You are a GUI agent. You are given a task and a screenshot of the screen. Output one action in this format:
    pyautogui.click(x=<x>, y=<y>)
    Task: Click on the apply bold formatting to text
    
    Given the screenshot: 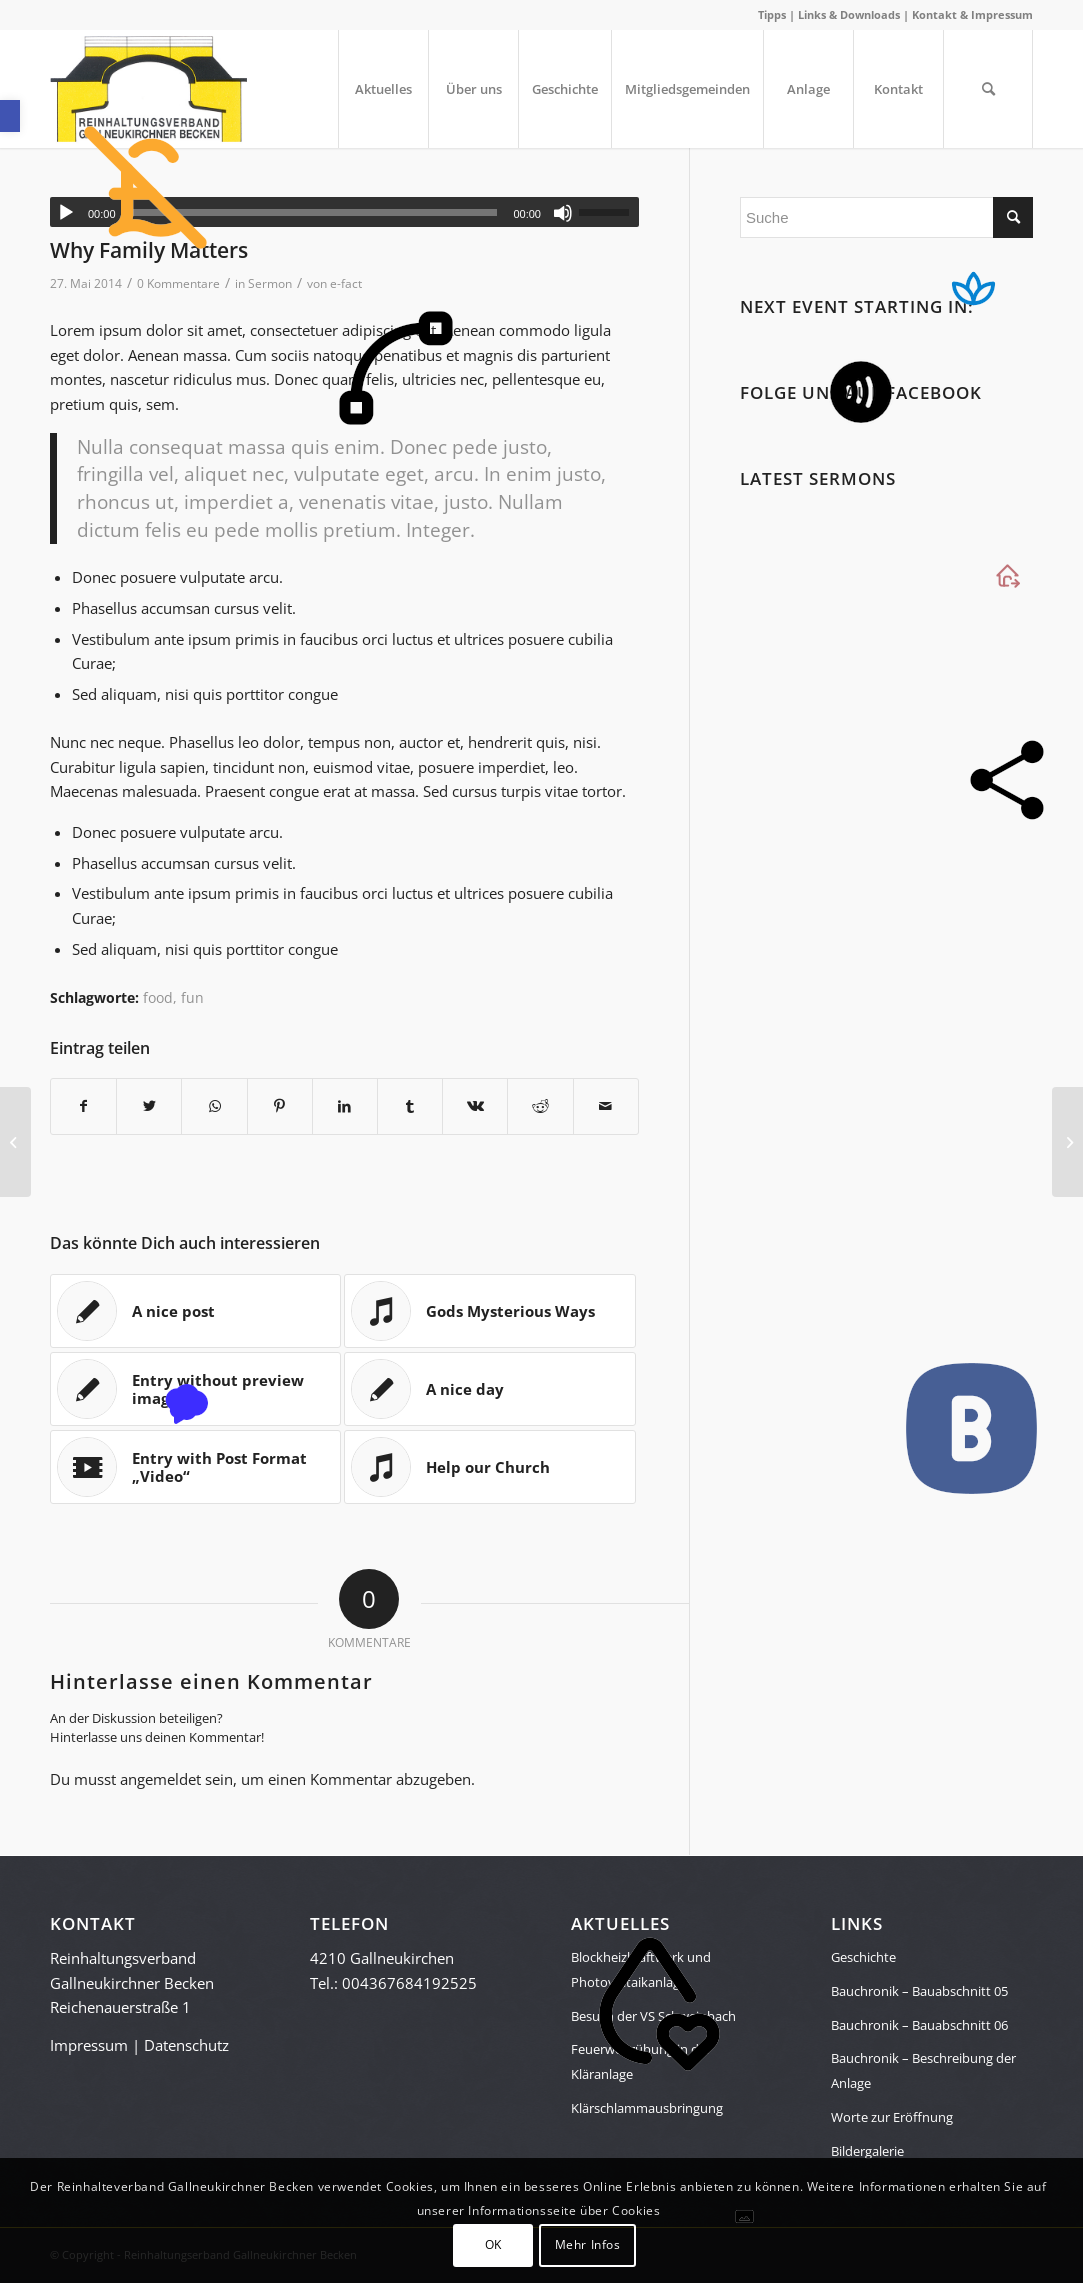 What is the action you would take?
    pyautogui.click(x=971, y=1428)
    